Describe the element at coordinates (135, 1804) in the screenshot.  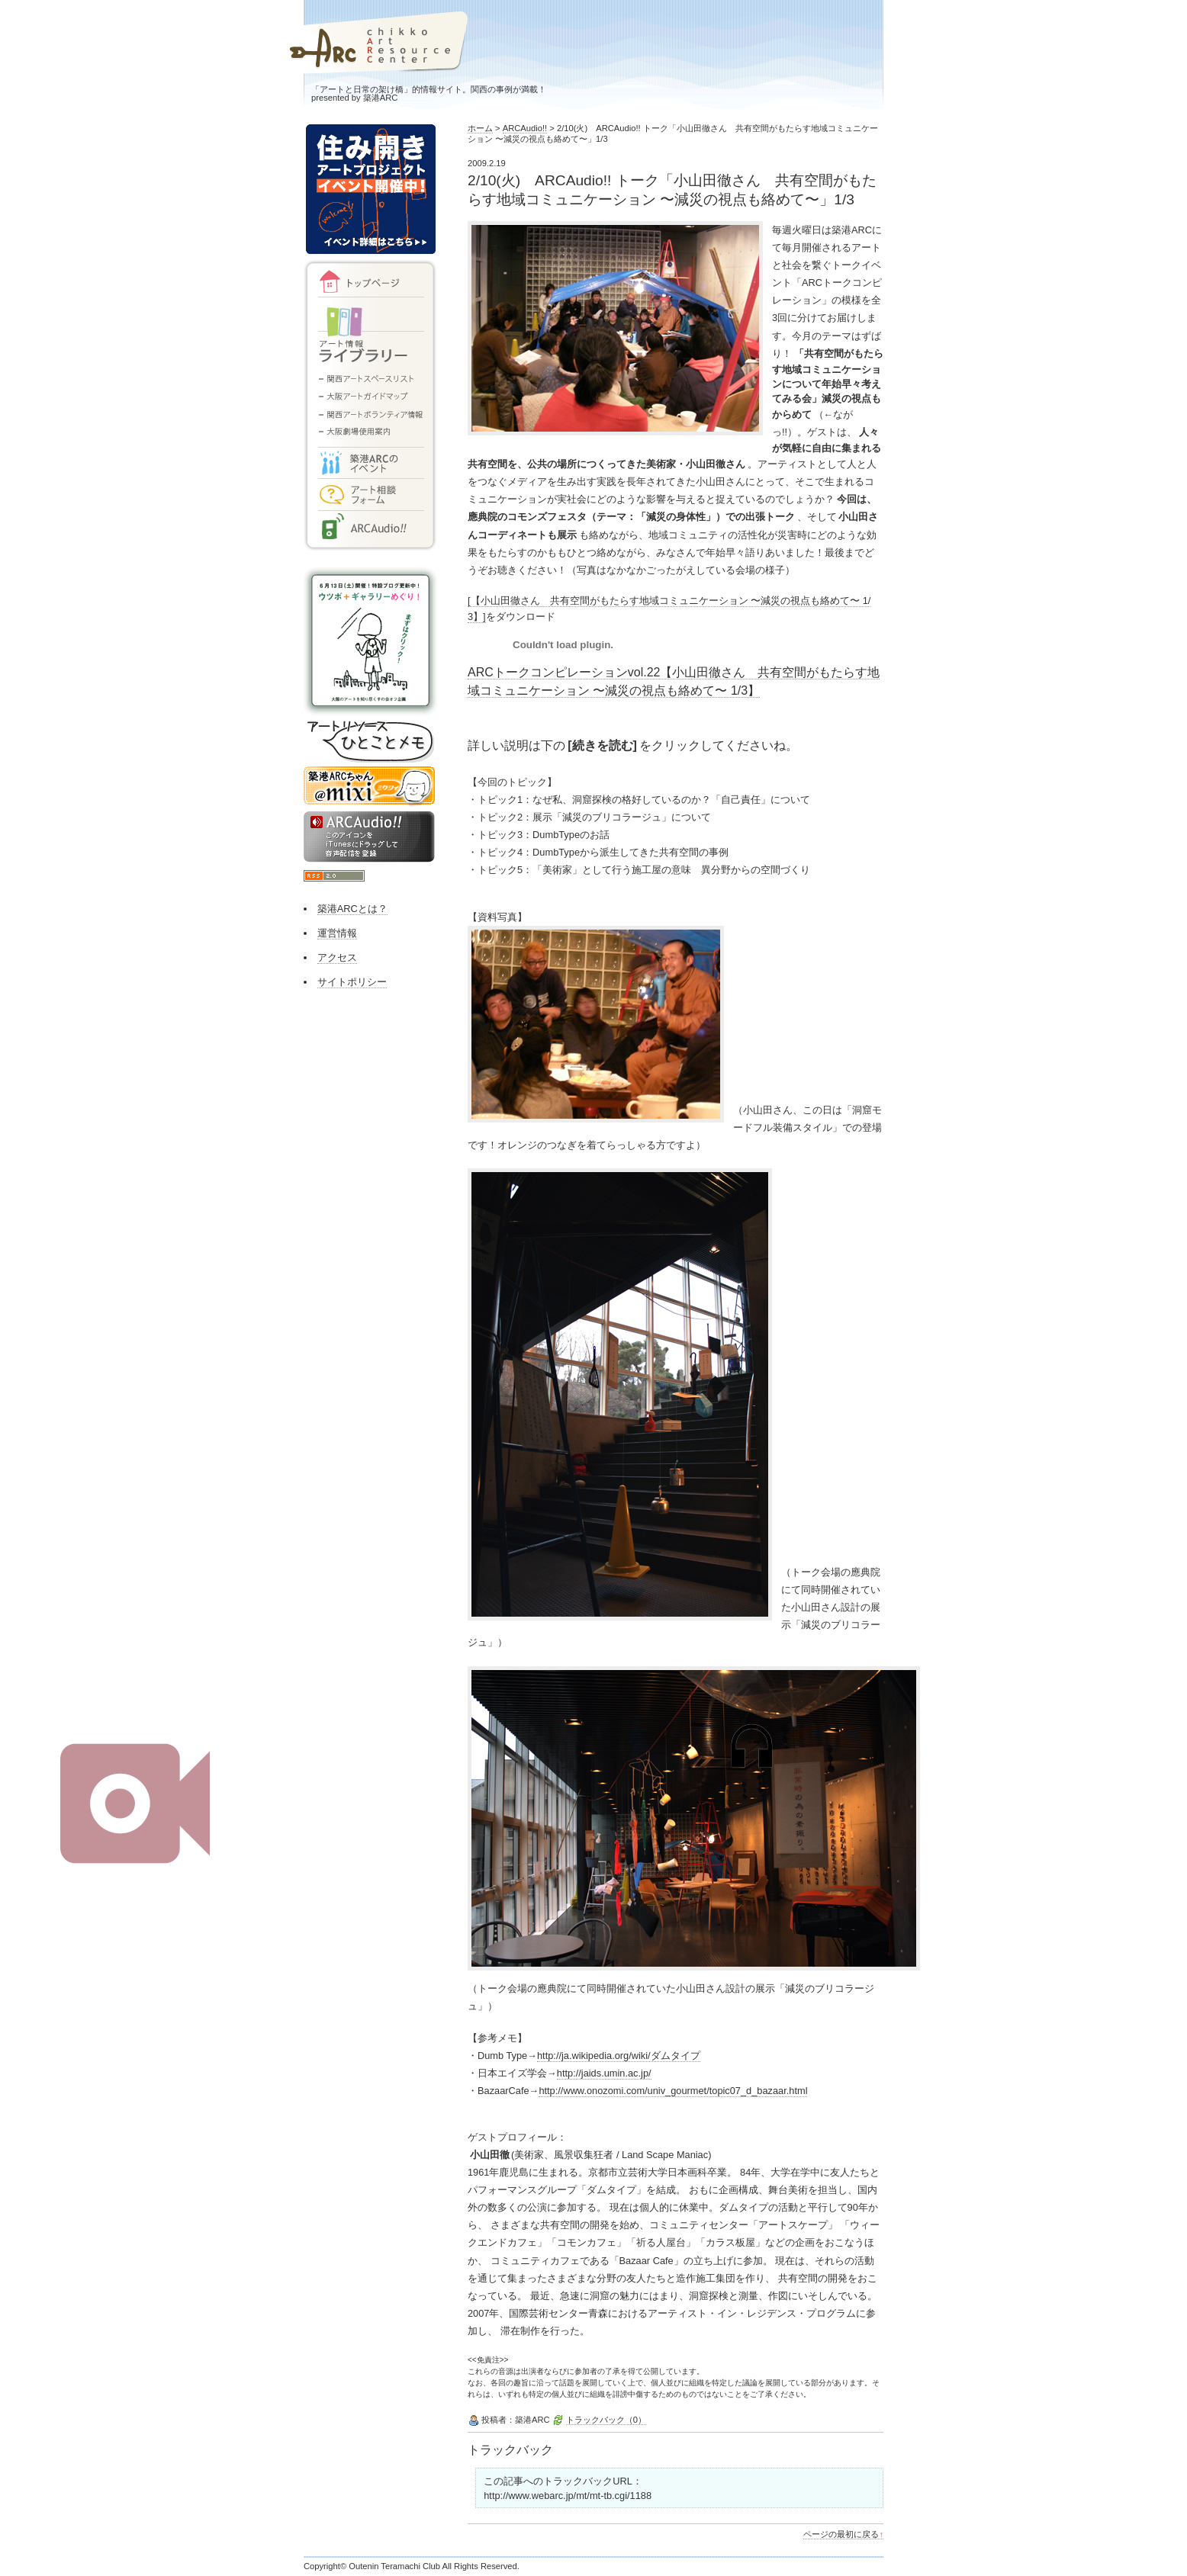
I see `start recording a video` at that location.